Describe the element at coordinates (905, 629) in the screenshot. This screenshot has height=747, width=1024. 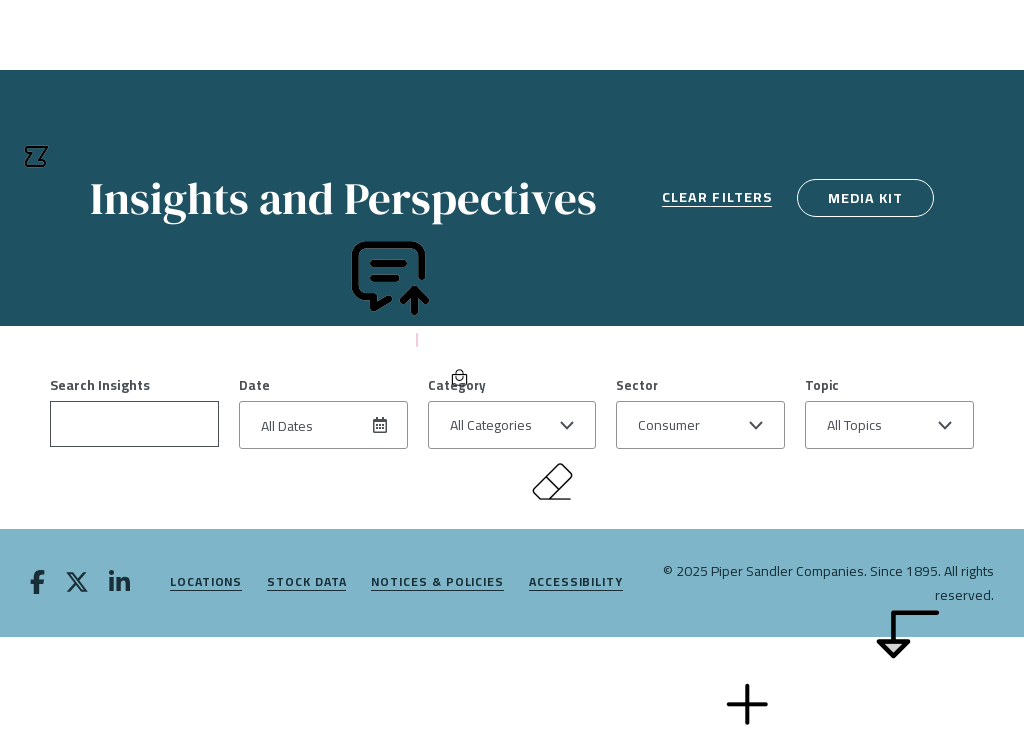
I see `go back and down in navigation` at that location.